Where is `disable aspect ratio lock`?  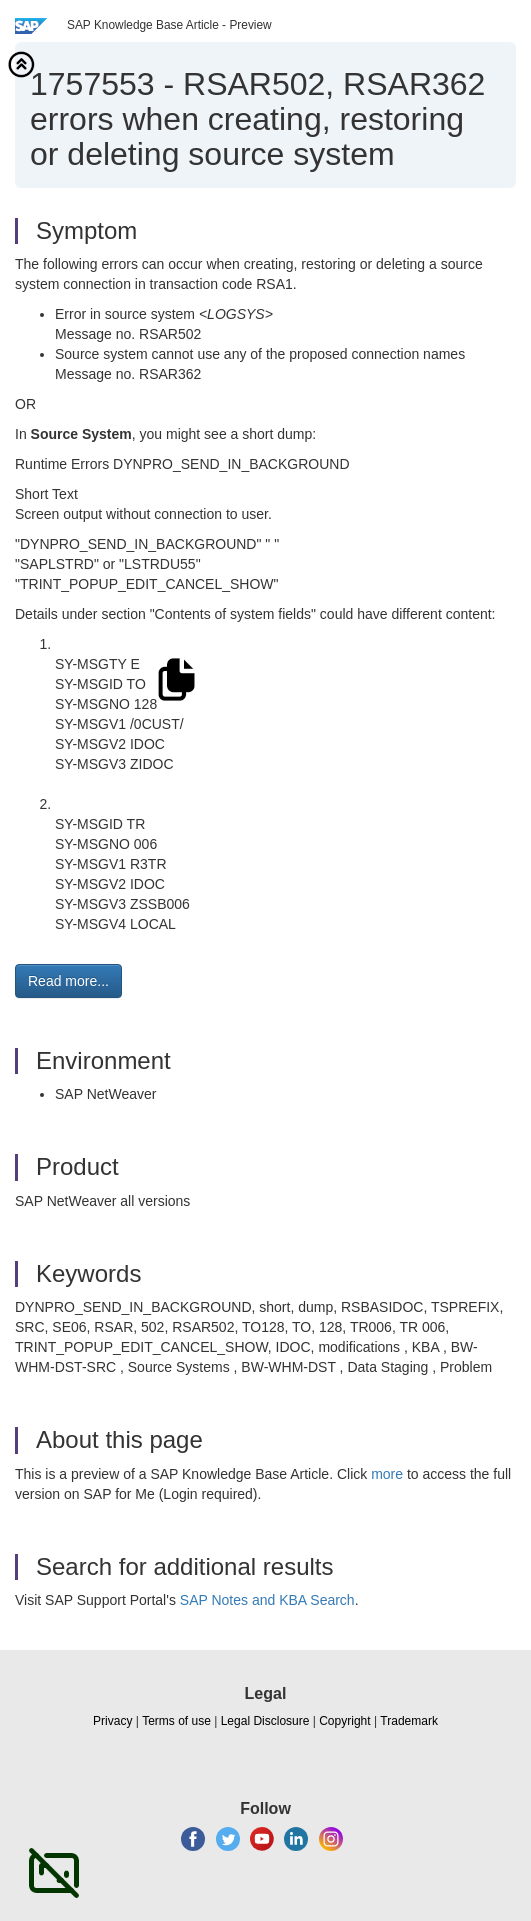 disable aspect ratio lock is located at coordinates (54, 1873).